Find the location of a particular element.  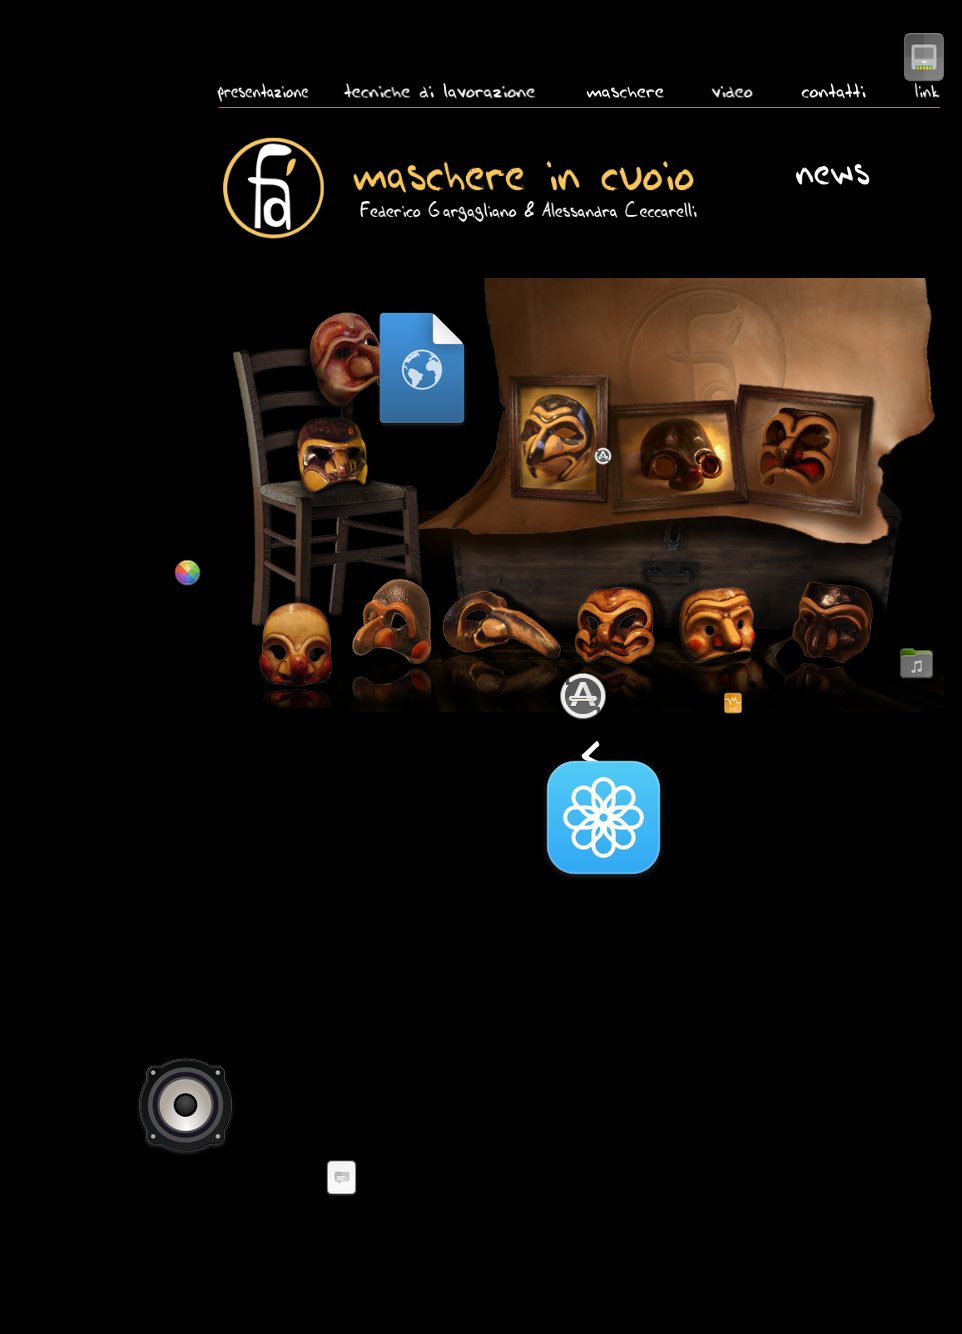

a SAMI subtitle or caption file is located at coordinates (341, 1177).